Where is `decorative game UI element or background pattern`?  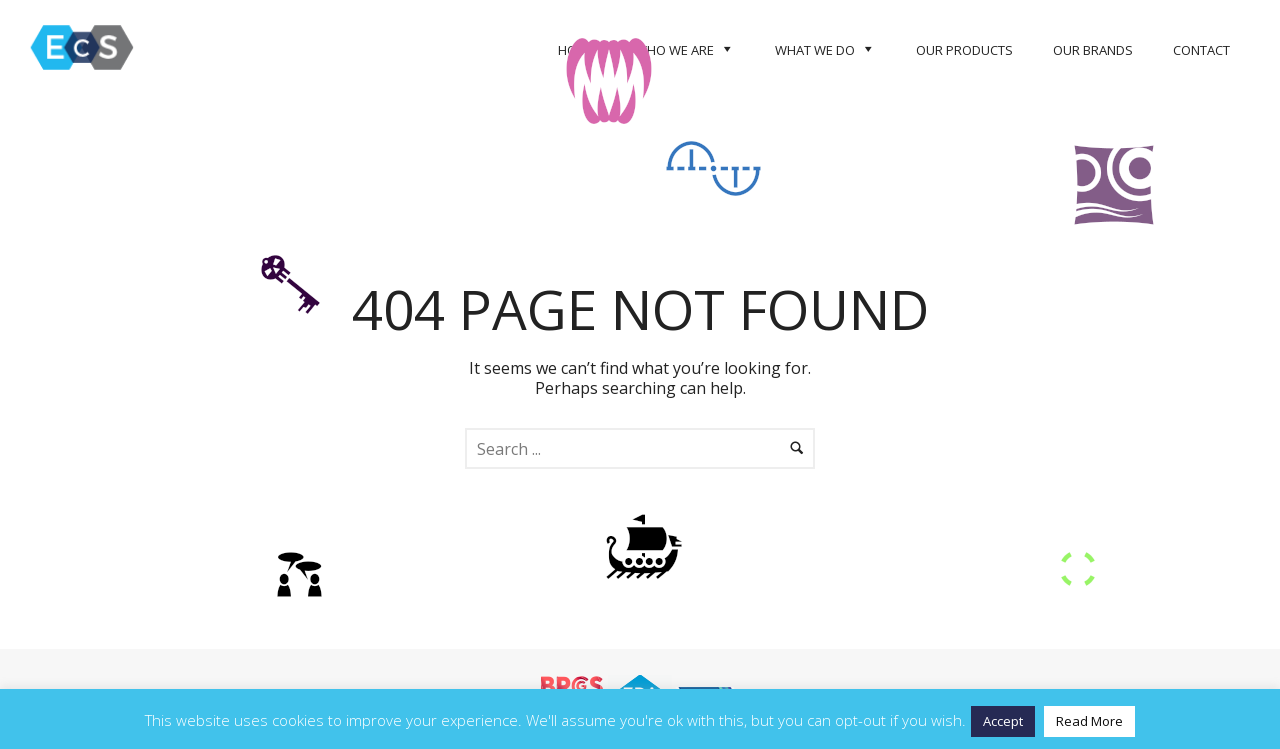
decorative game UI element or background pattern is located at coordinates (1114, 185).